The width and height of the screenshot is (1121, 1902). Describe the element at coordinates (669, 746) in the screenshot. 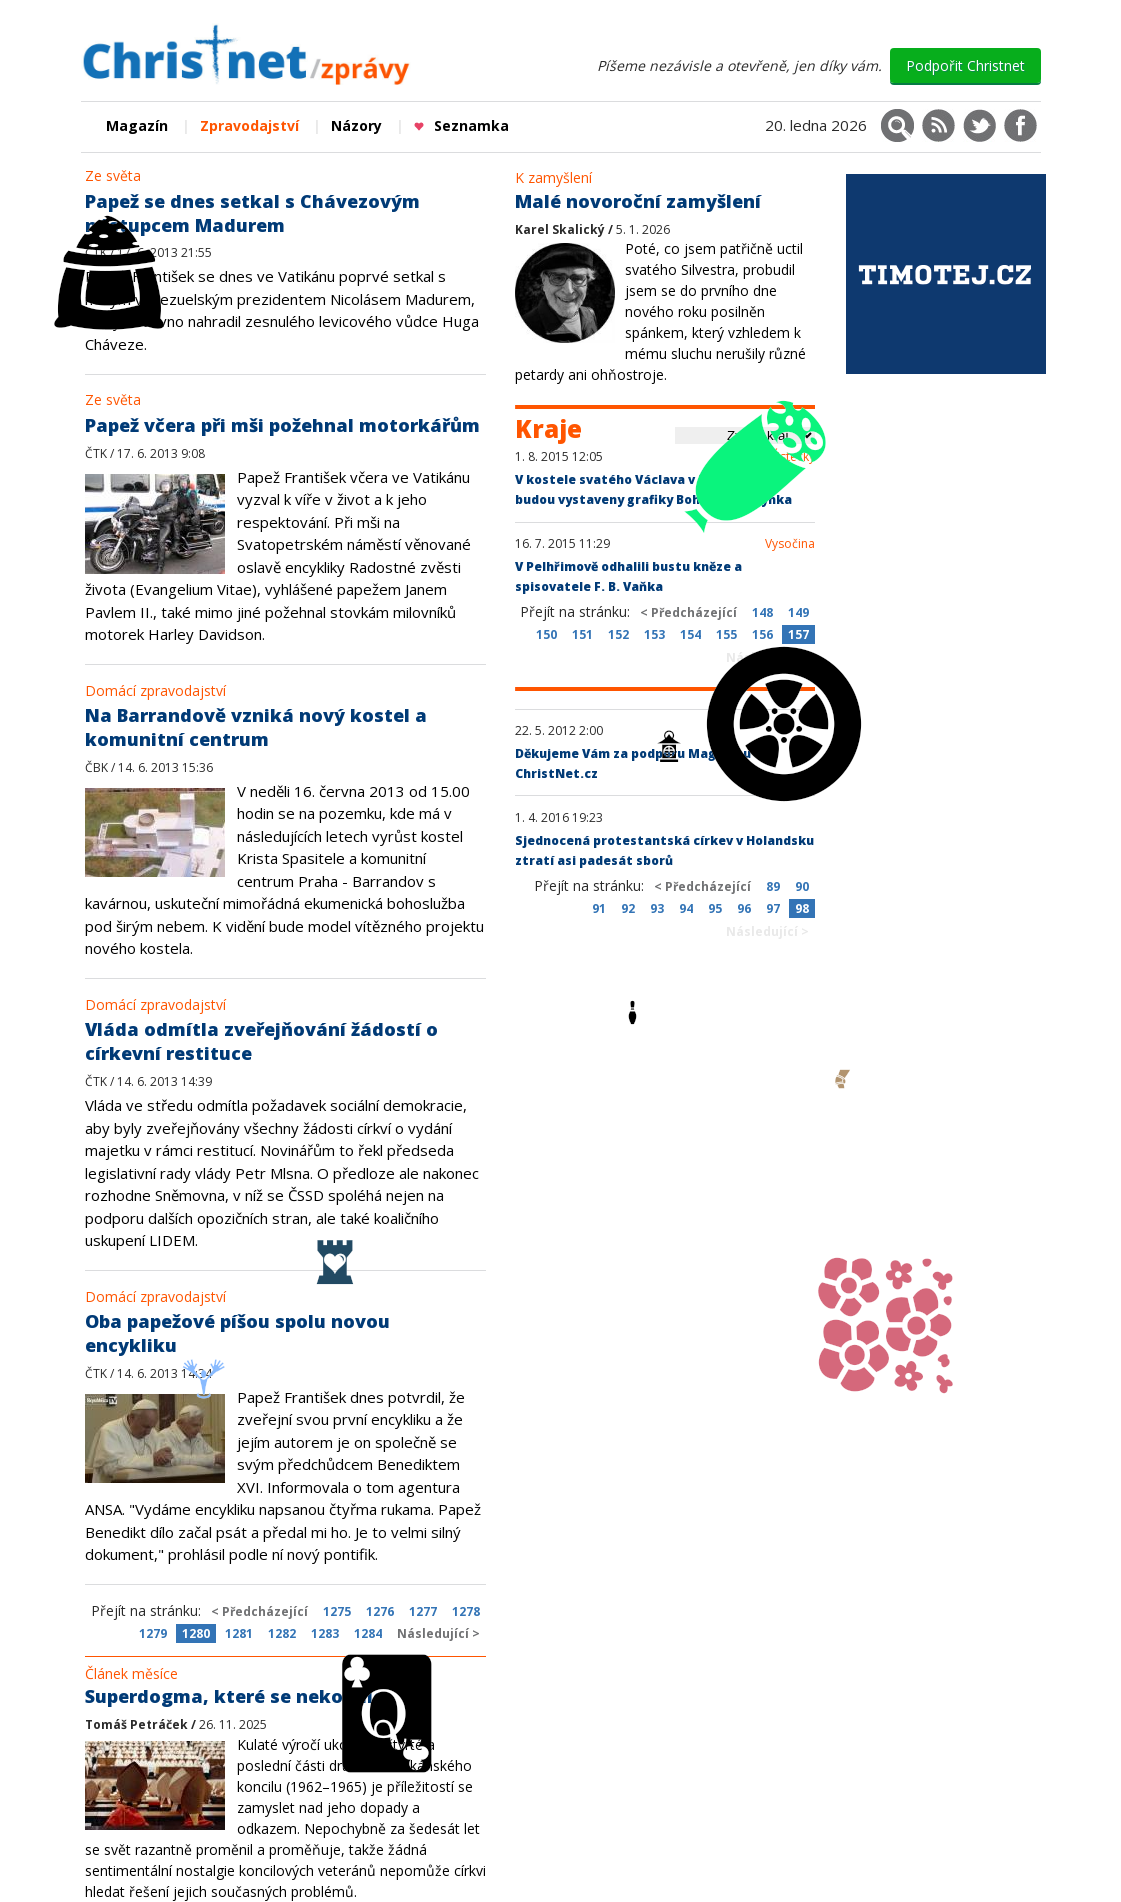

I see `access lantern or lighting feature in game` at that location.